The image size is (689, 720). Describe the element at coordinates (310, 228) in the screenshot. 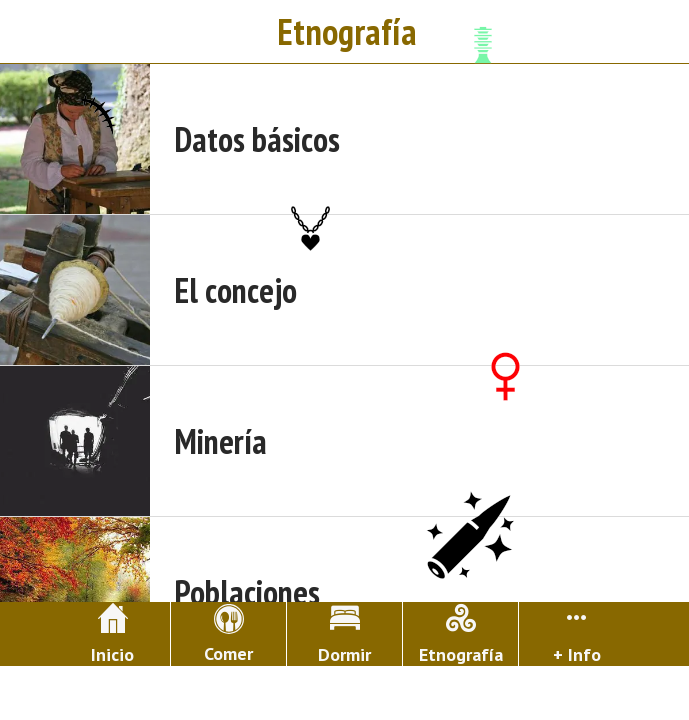

I see `view jewelry or accessories collection` at that location.